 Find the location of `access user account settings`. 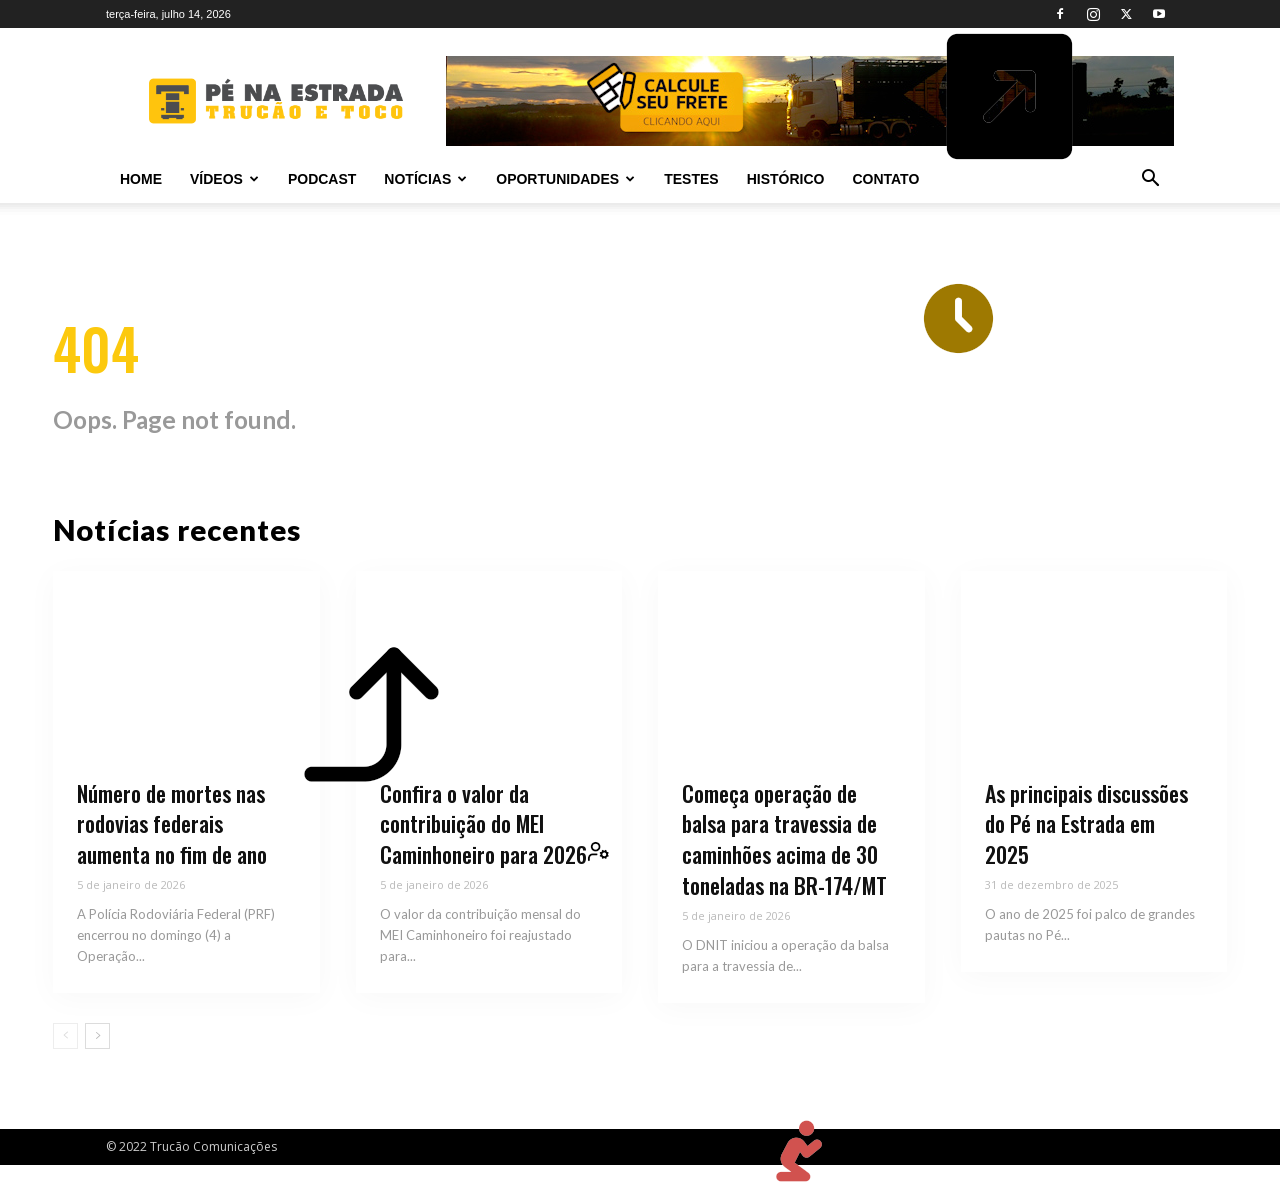

access user account settings is located at coordinates (598, 851).